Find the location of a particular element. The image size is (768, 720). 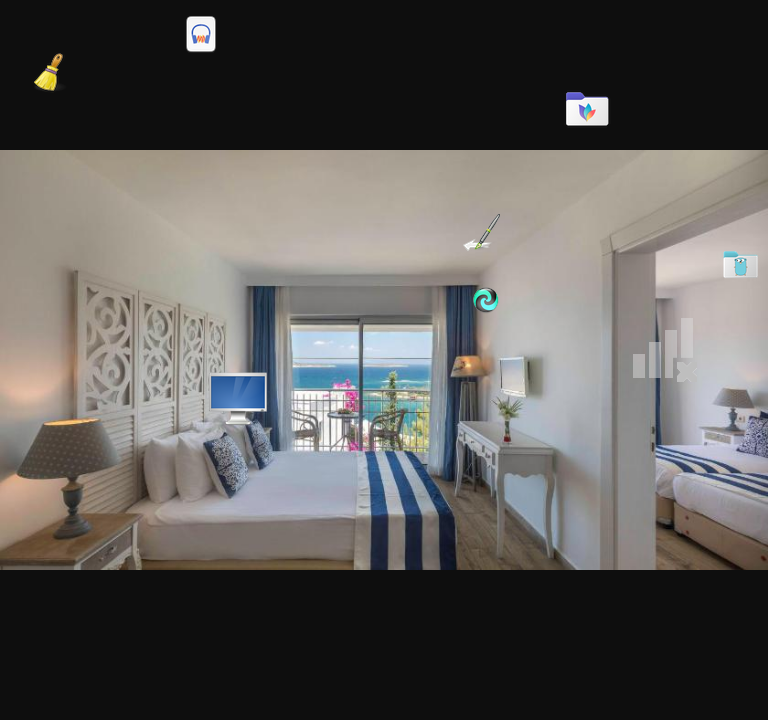

open folder containing Go programming files is located at coordinates (740, 265).